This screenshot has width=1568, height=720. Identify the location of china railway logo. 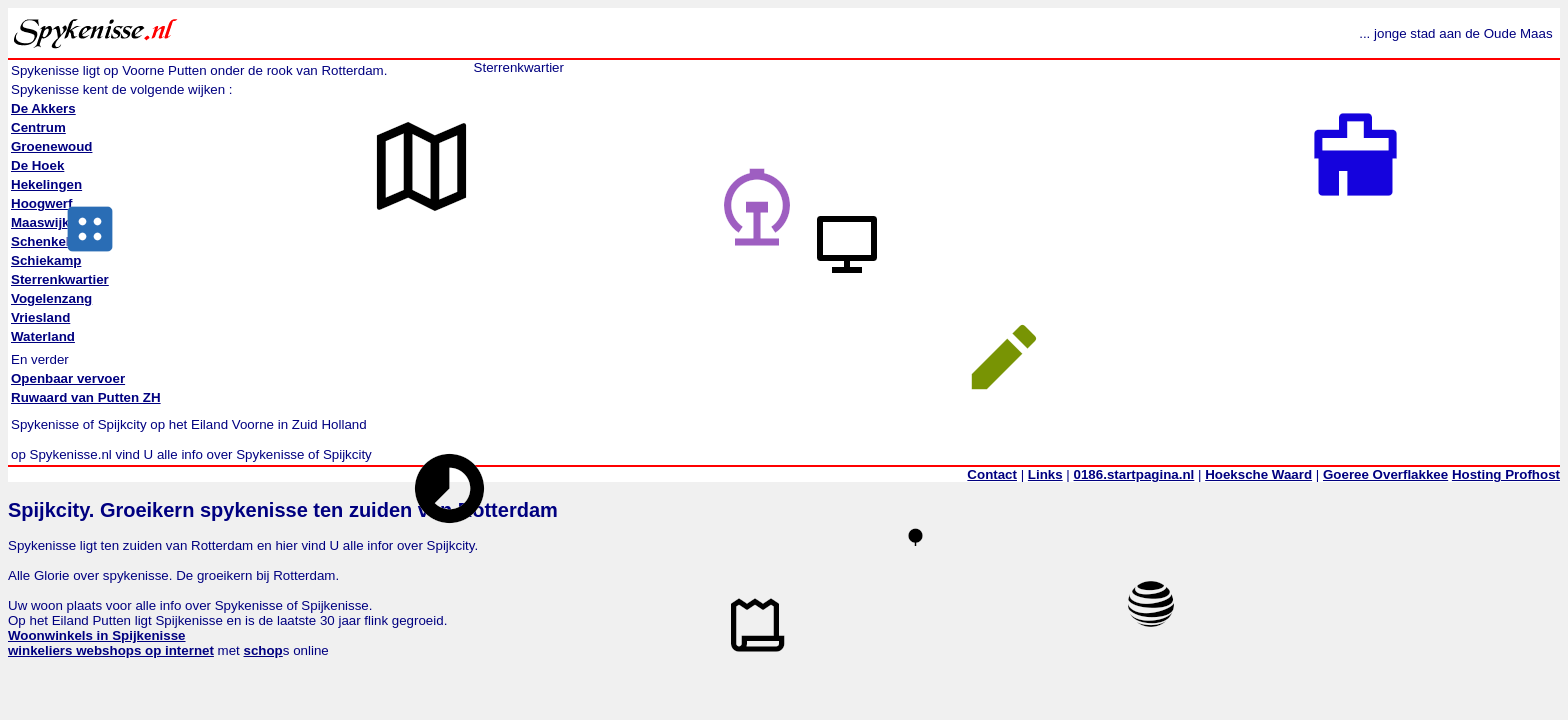
(757, 209).